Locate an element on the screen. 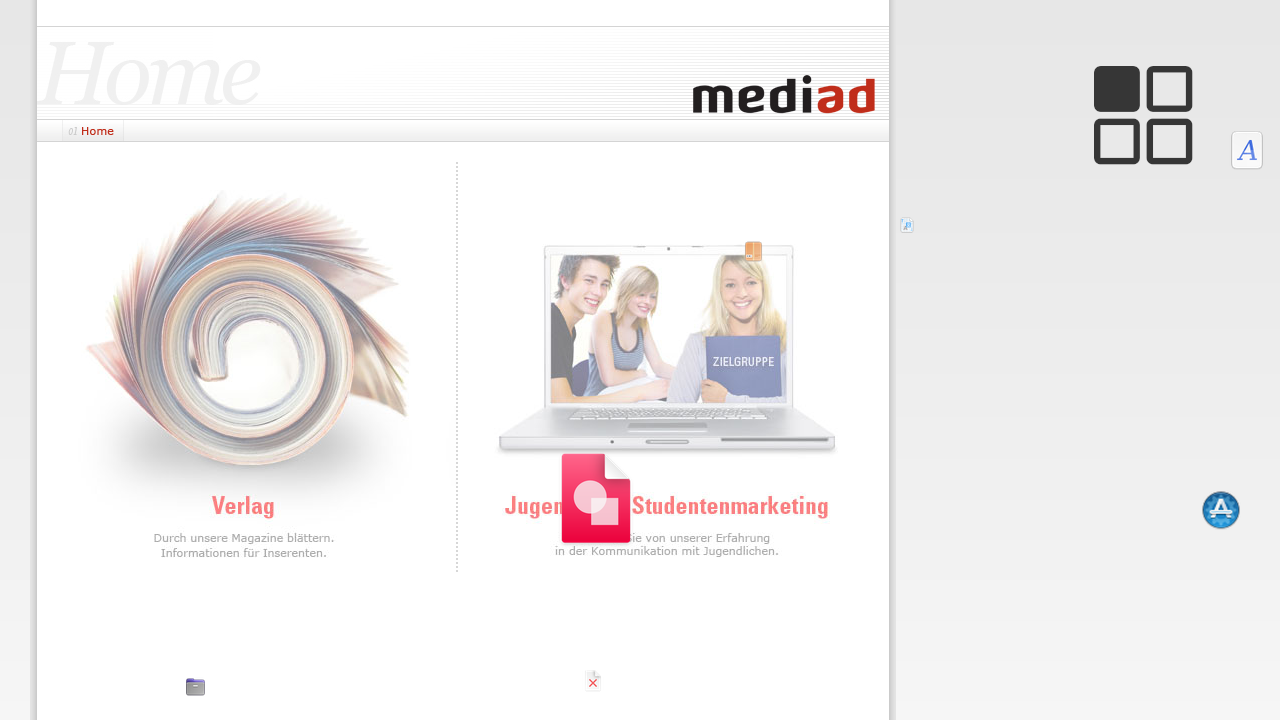  open software properties settings is located at coordinates (1221, 510).